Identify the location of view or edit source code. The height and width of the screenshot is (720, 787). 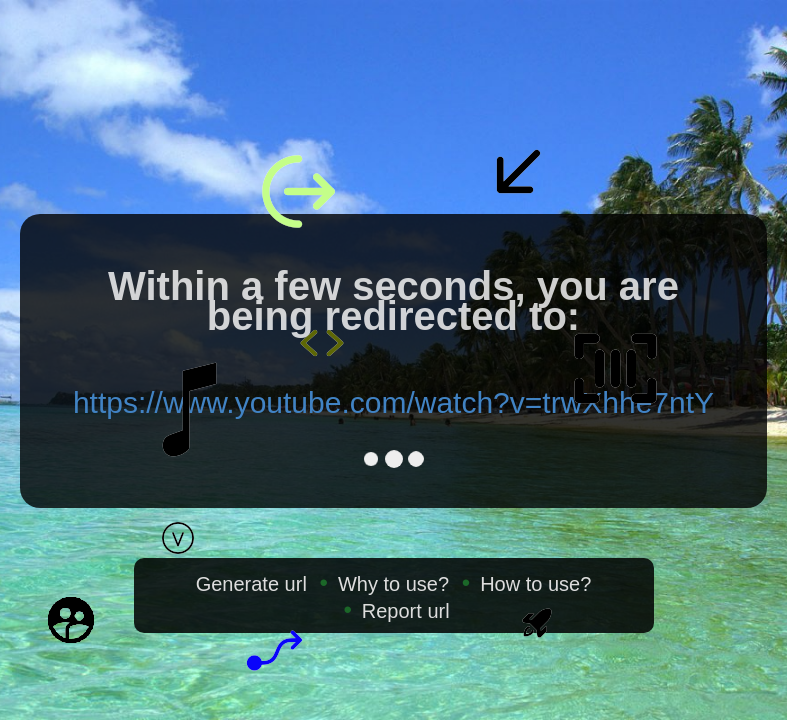
(322, 343).